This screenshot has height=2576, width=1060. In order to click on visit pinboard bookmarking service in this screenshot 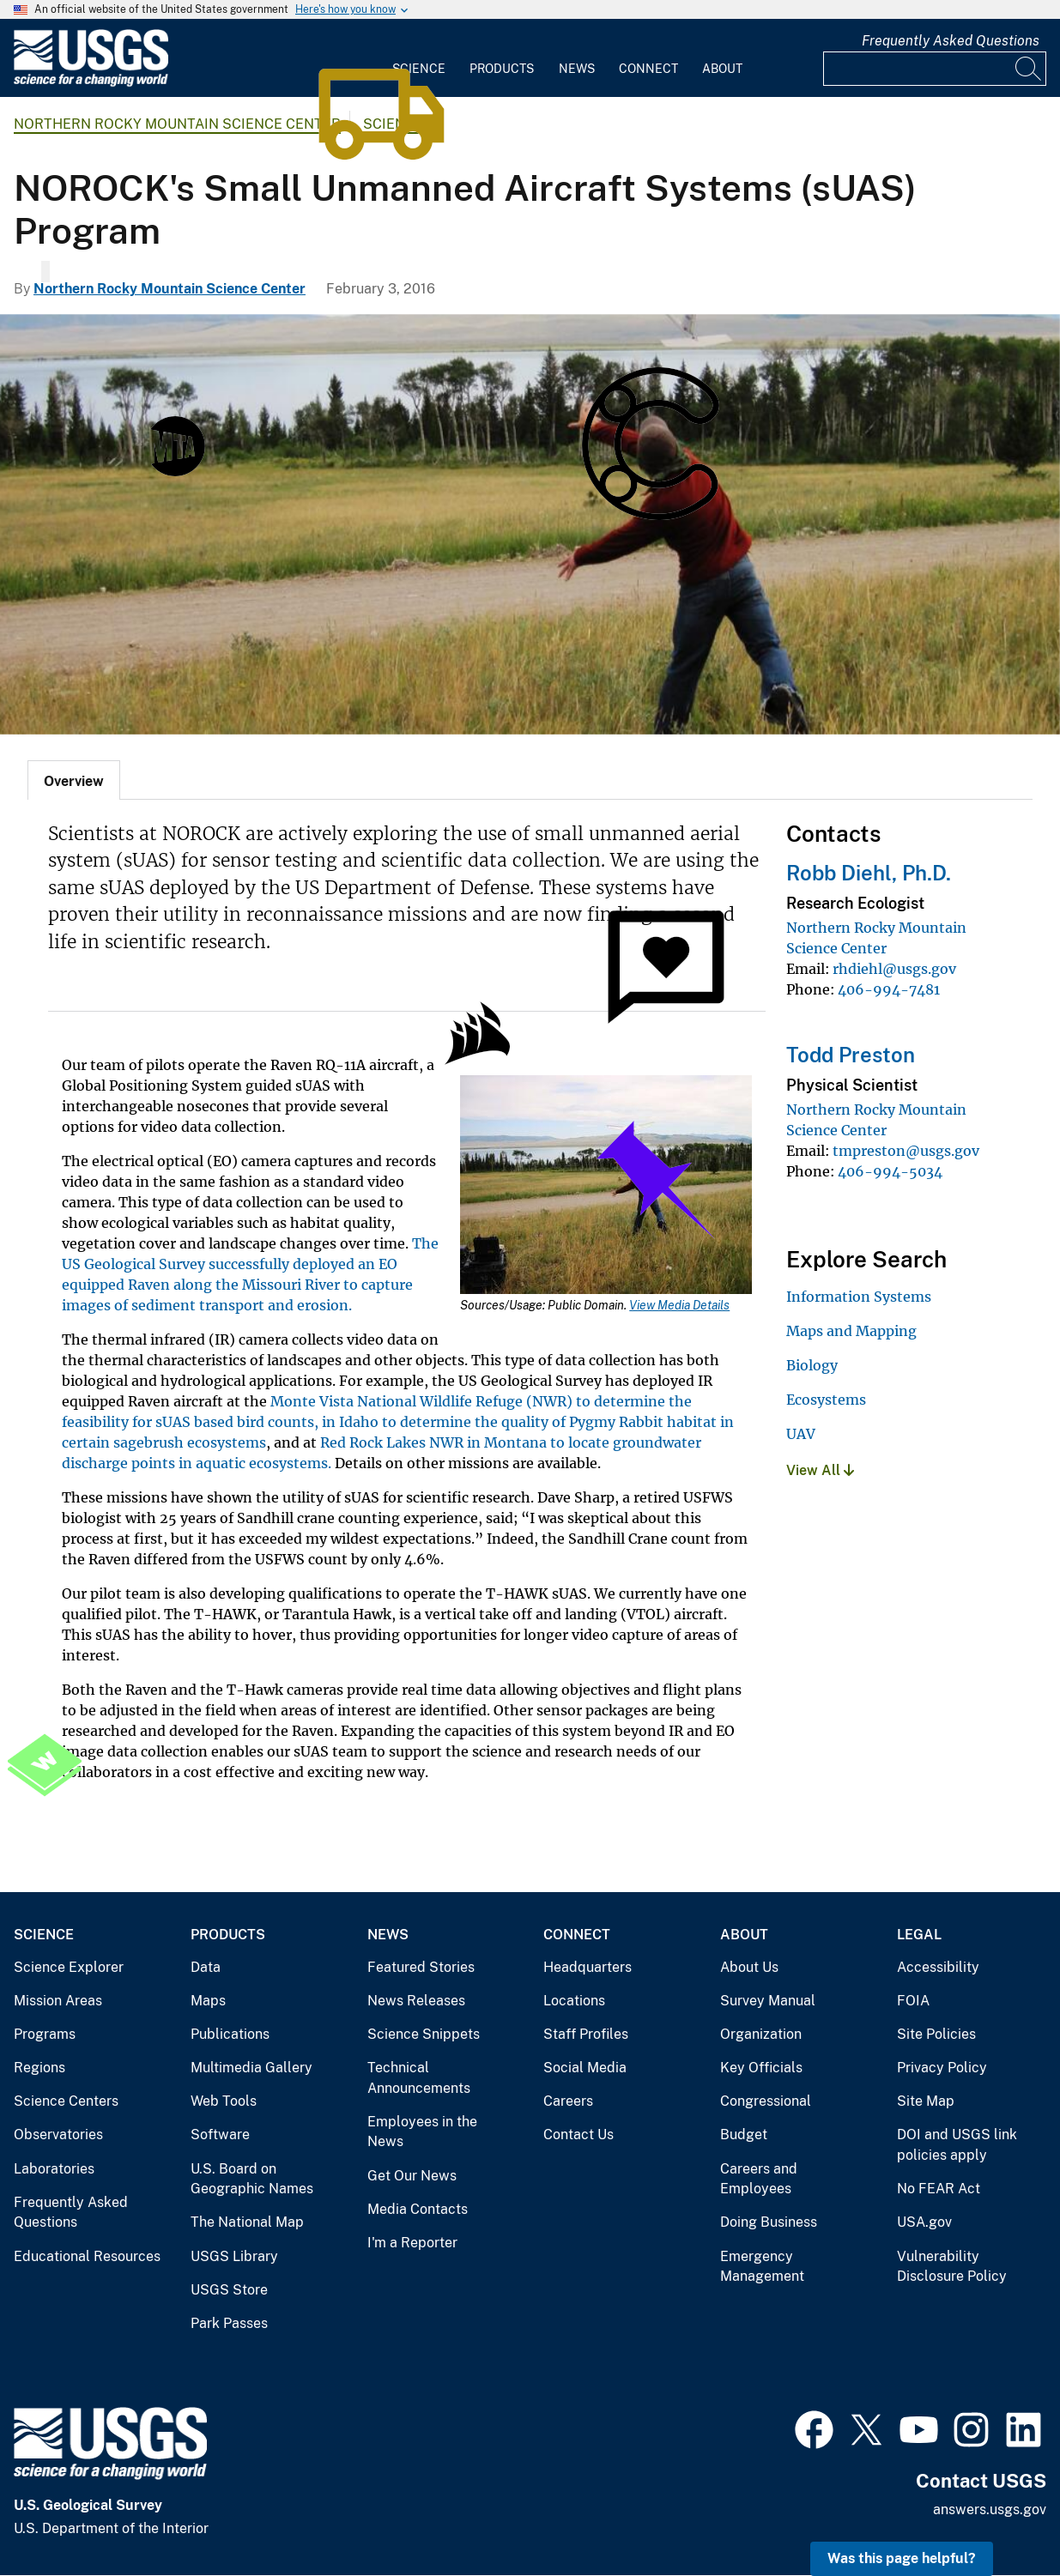, I will do `click(656, 1180)`.